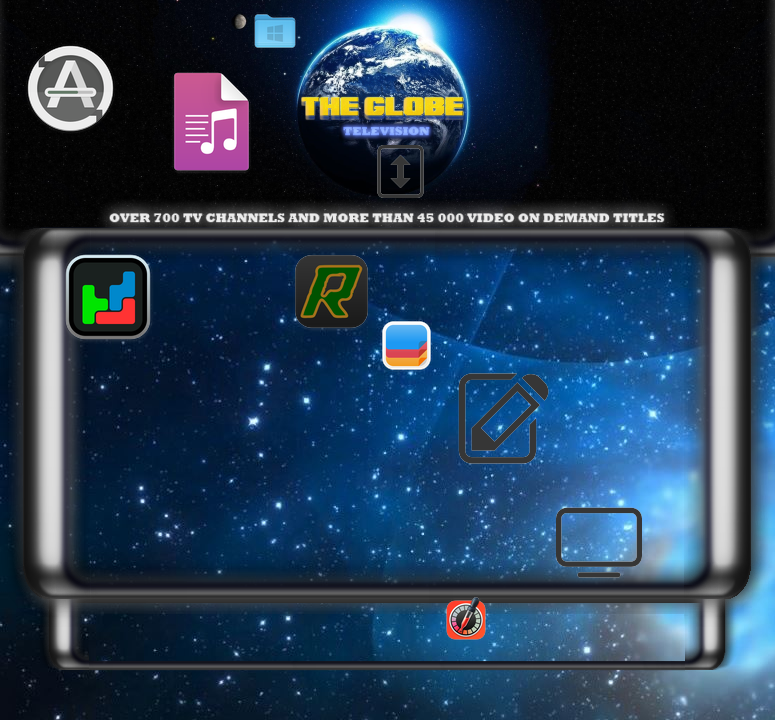 This screenshot has width=775, height=720. I want to click on open transmission torrent client, so click(400, 171).